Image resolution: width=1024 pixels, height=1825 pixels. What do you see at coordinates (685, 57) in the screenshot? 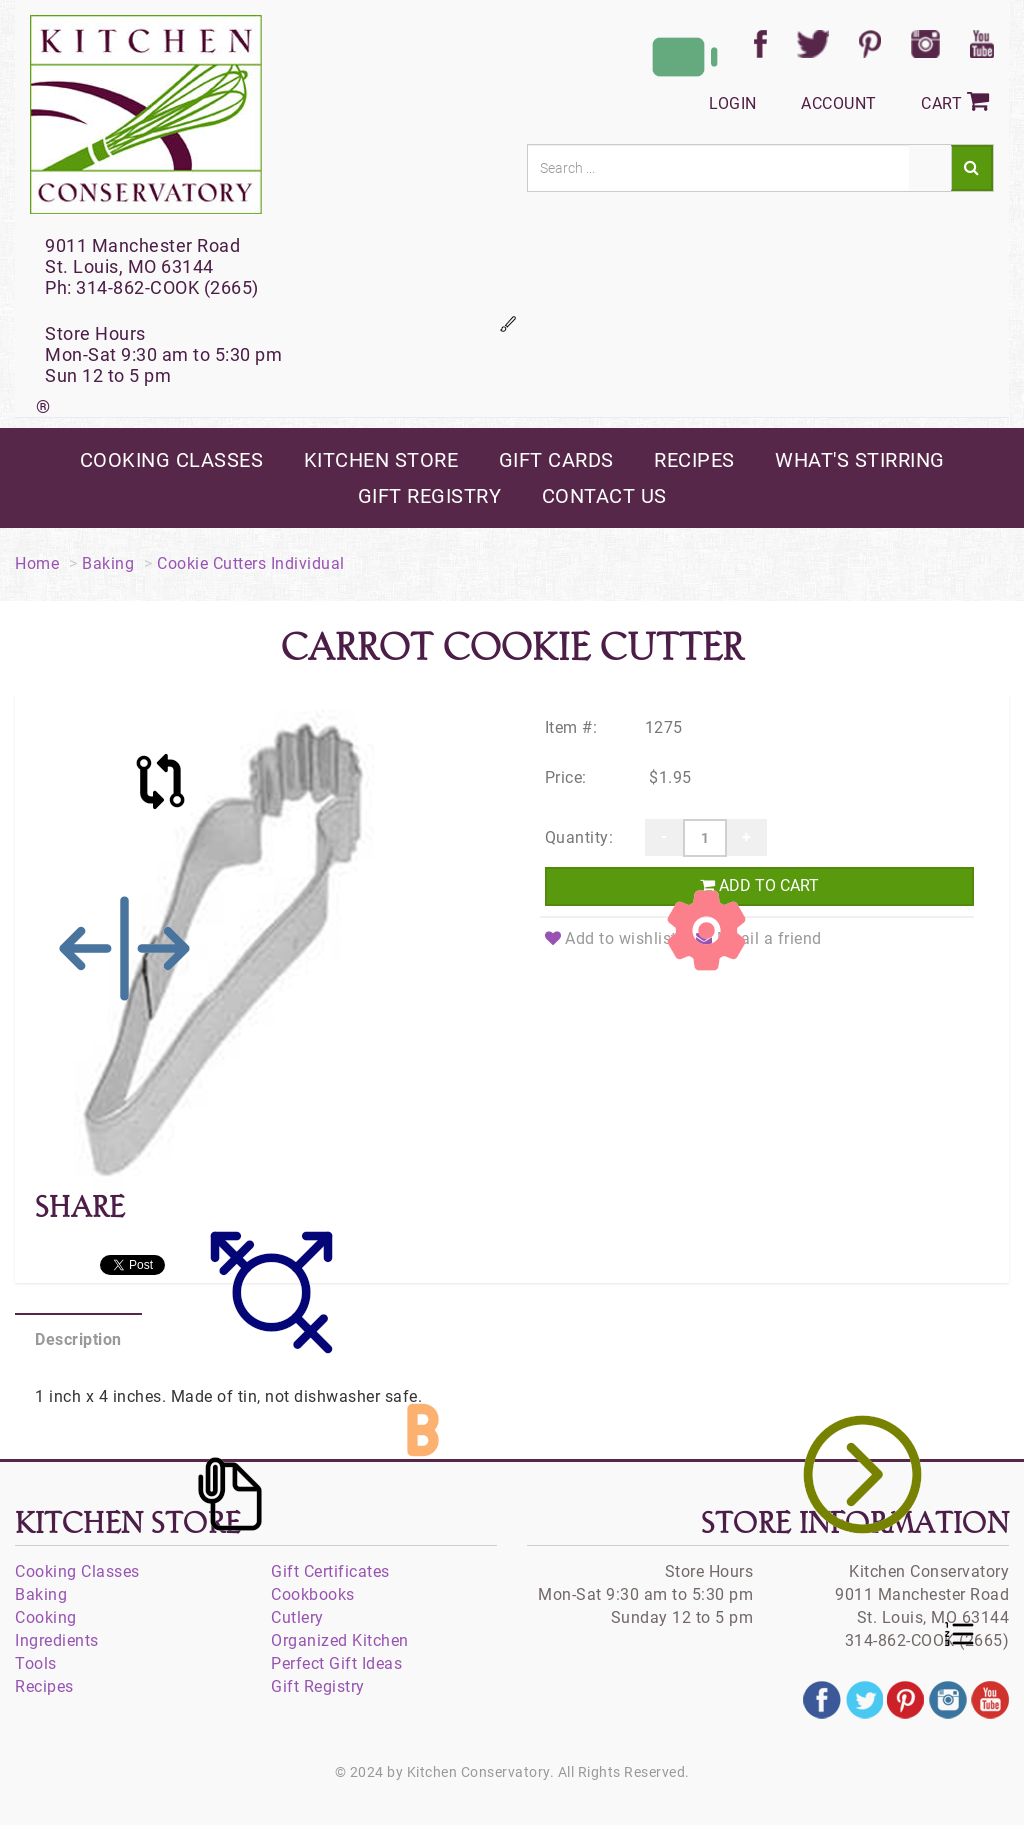
I see `shows current battery level` at bounding box center [685, 57].